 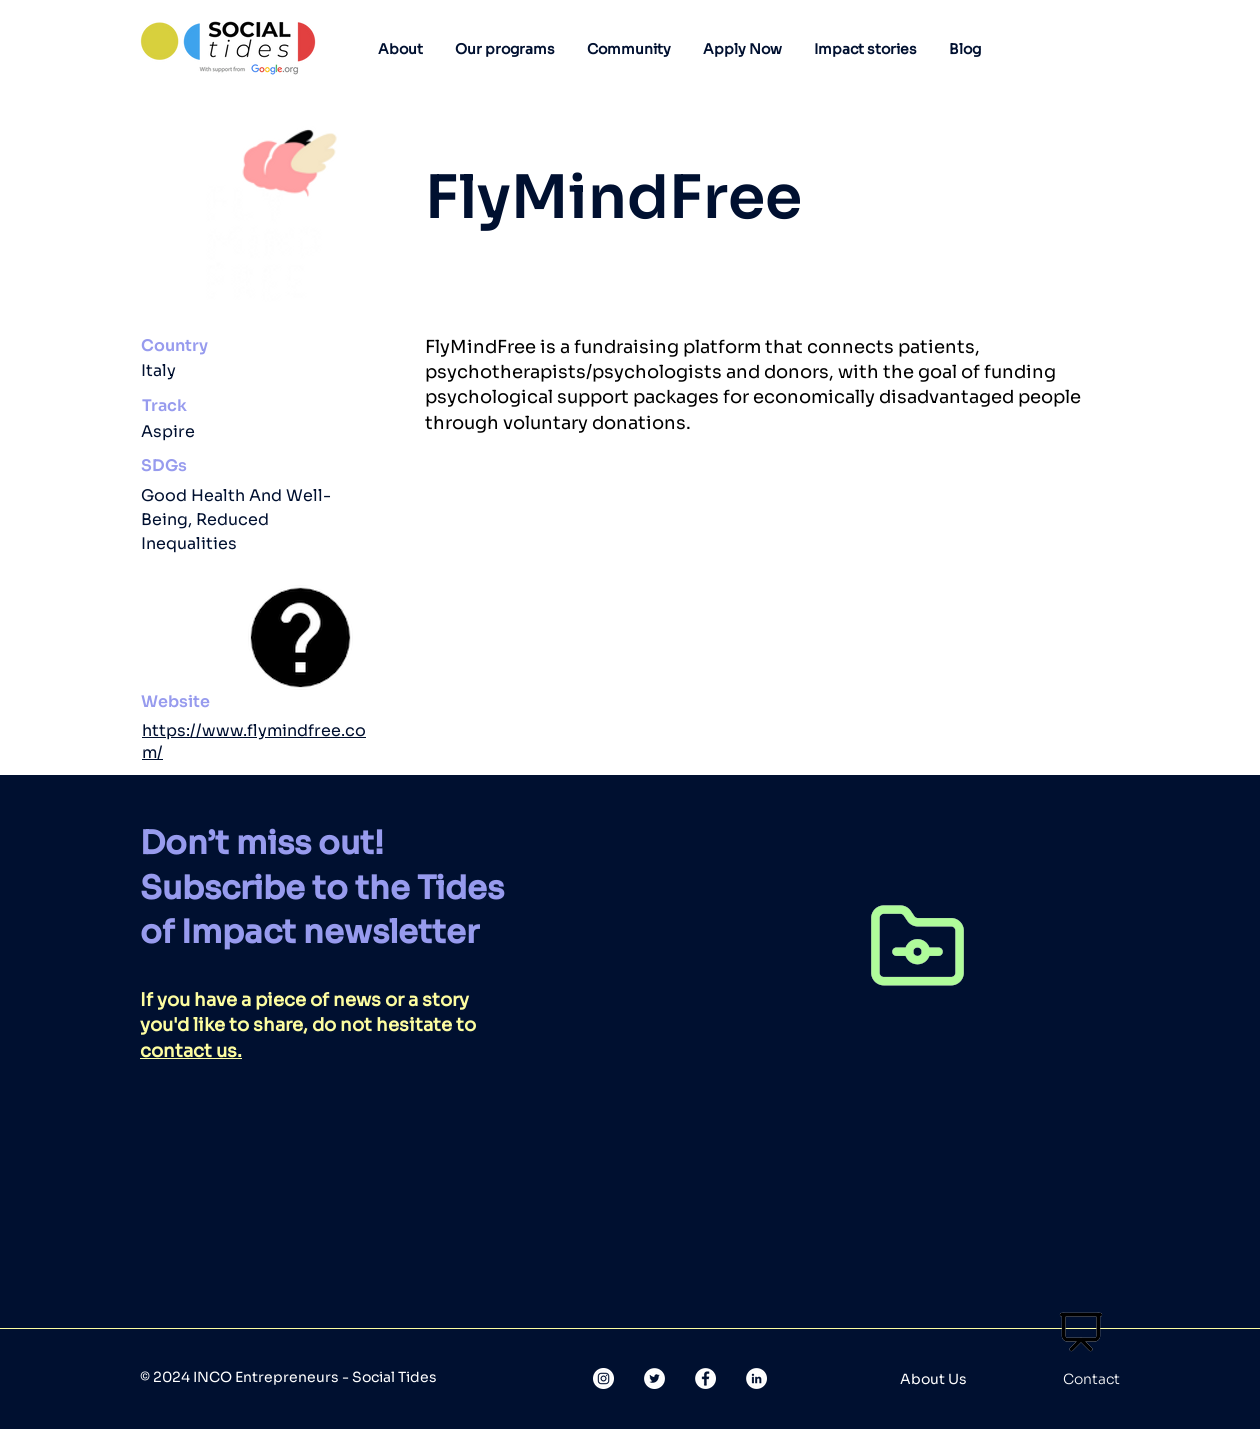 What do you see at coordinates (1081, 1332) in the screenshot?
I see `start a presentation or slideshow` at bounding box center [1081, 1332].